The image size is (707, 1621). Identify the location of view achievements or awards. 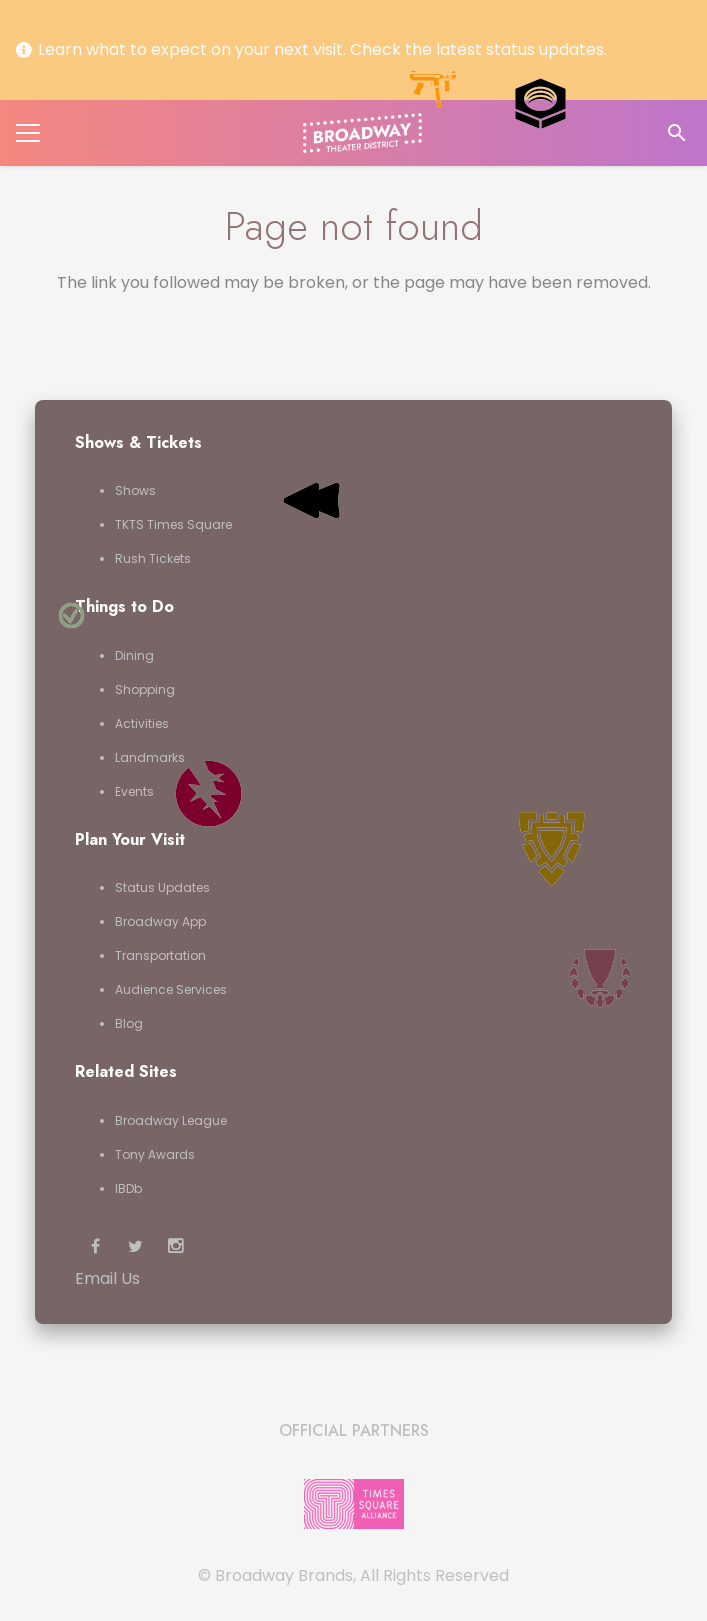
(600, 977).